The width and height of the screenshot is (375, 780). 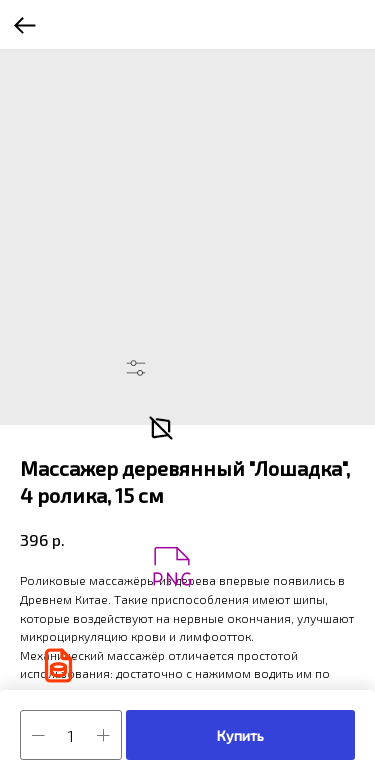 I want to click on adjust settings or preferences, so click(x=136, y=368).